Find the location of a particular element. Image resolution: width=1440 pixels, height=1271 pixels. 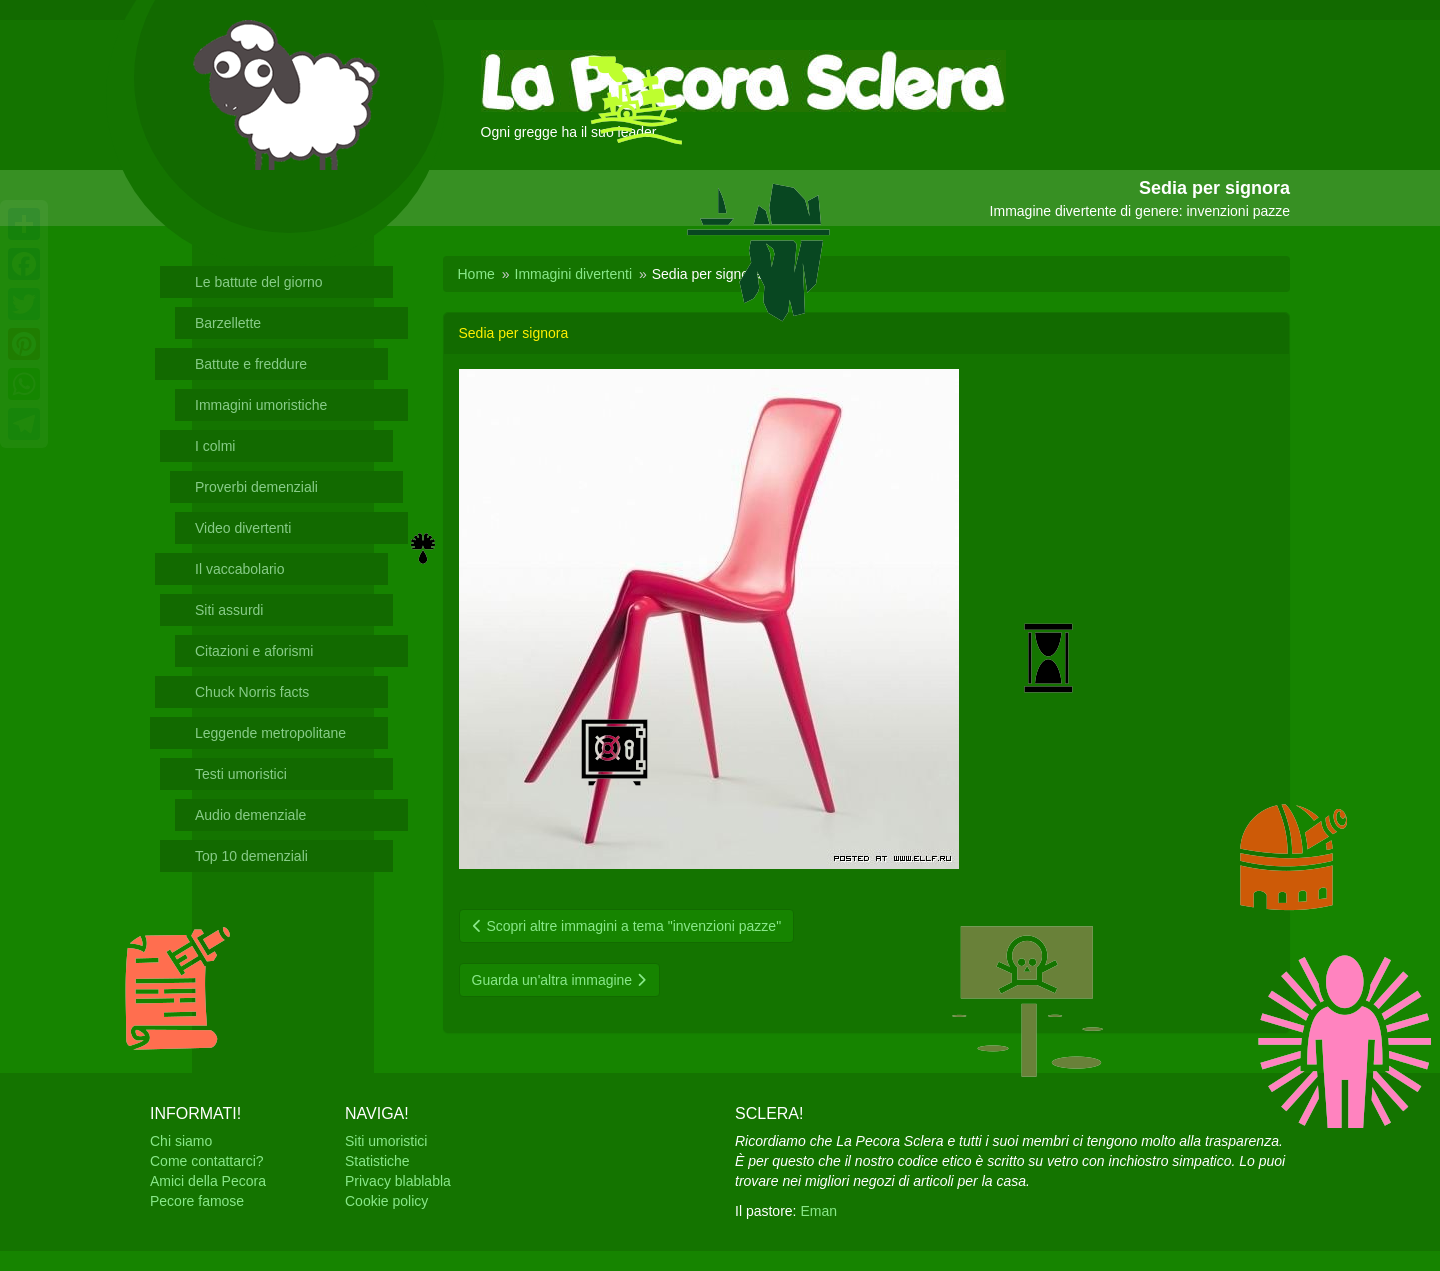

indicates hidden complexity or underlying data not immediately visible is located at coordinates (758, 251).